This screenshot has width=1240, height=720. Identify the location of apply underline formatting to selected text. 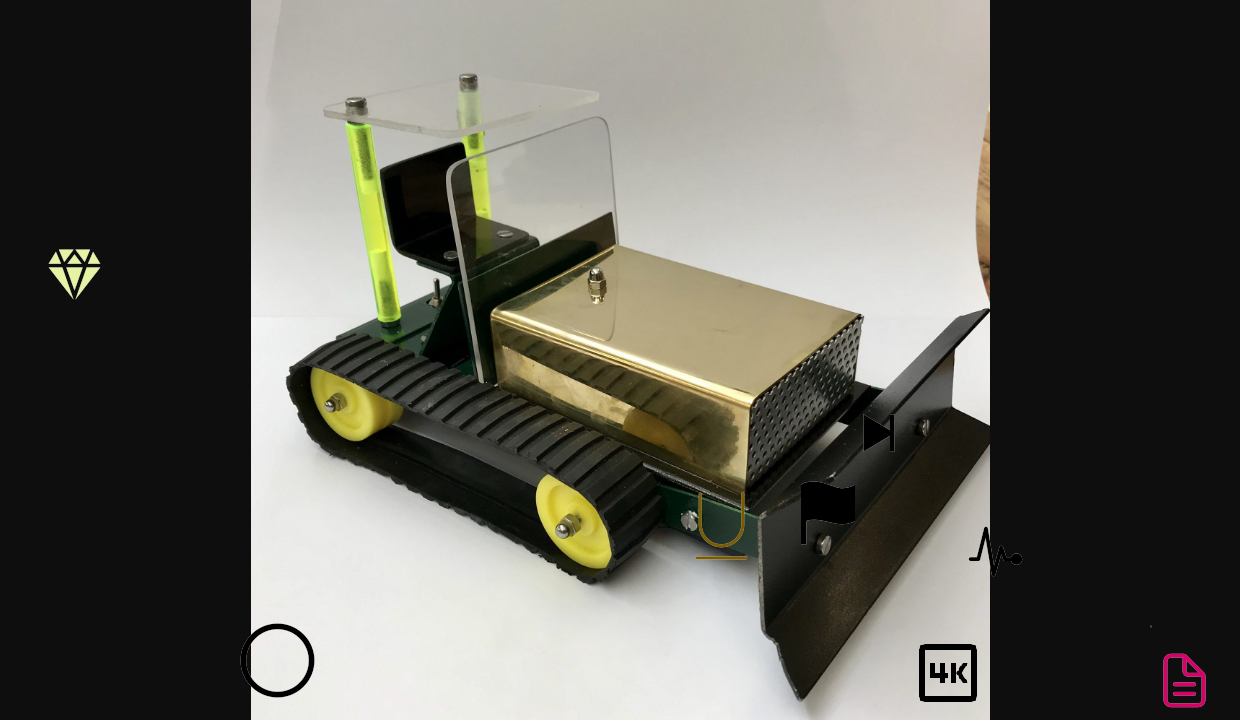
(721, 521).